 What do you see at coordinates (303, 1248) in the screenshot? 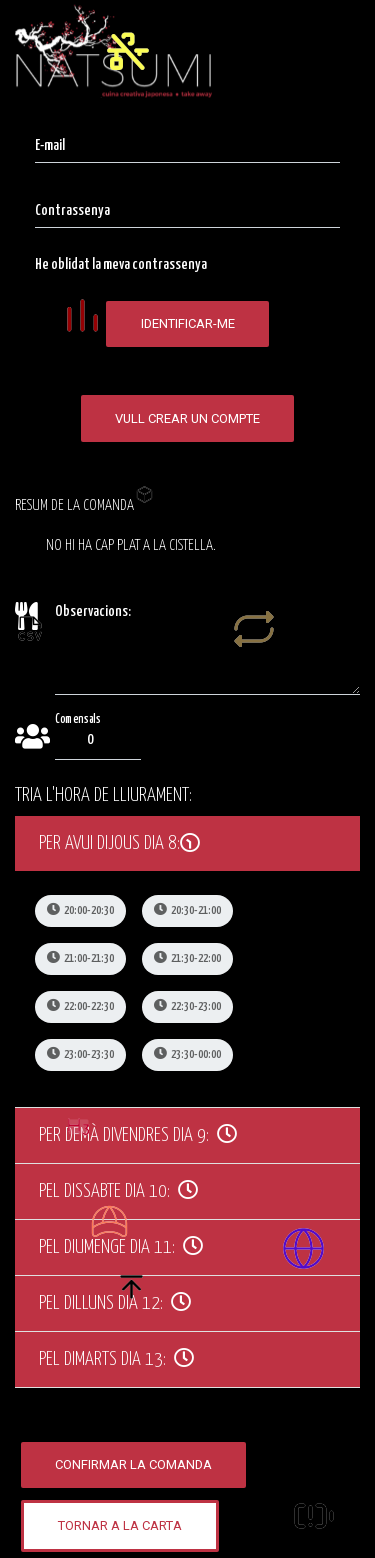
I see `switch to global or worldwide view` at bounding box center [303, 1248].